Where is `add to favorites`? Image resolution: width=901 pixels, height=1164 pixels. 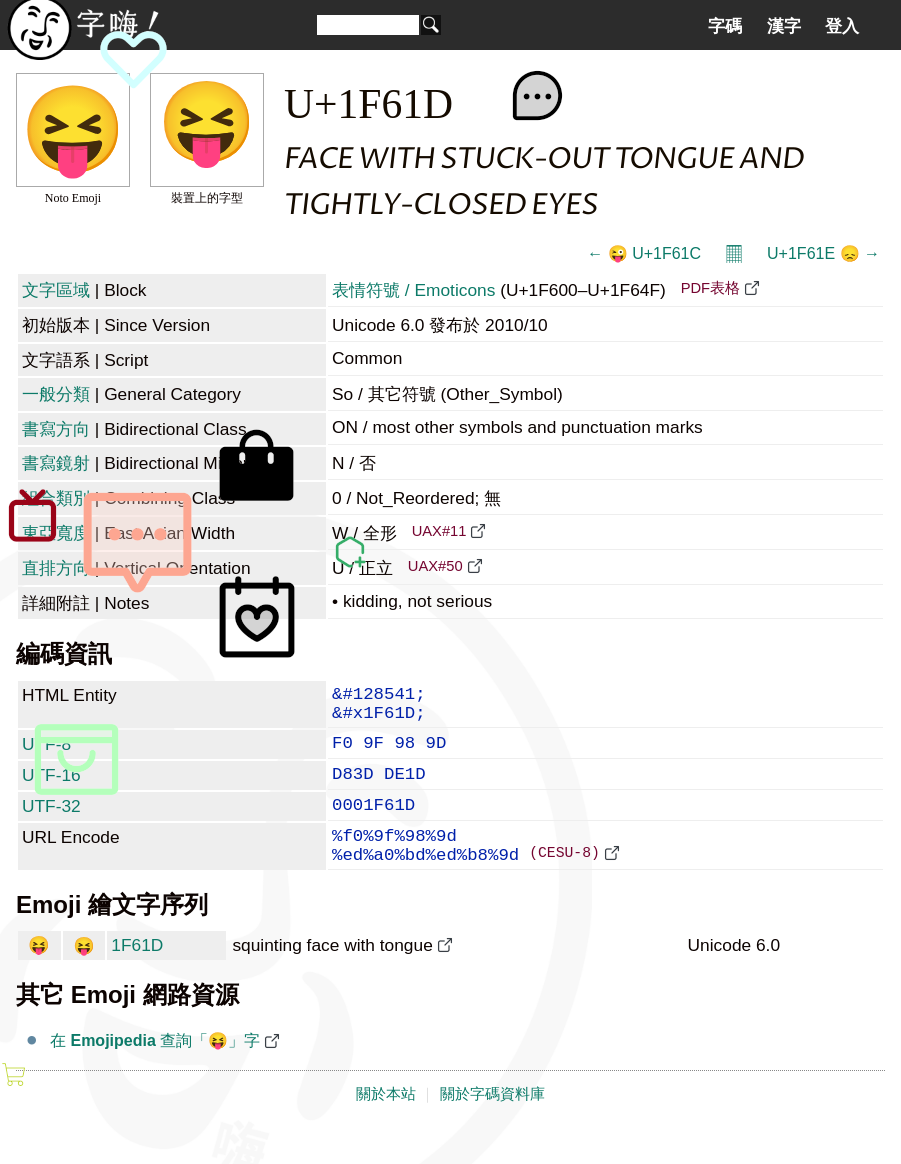
add to favorites is located at coordinates (133, 57).